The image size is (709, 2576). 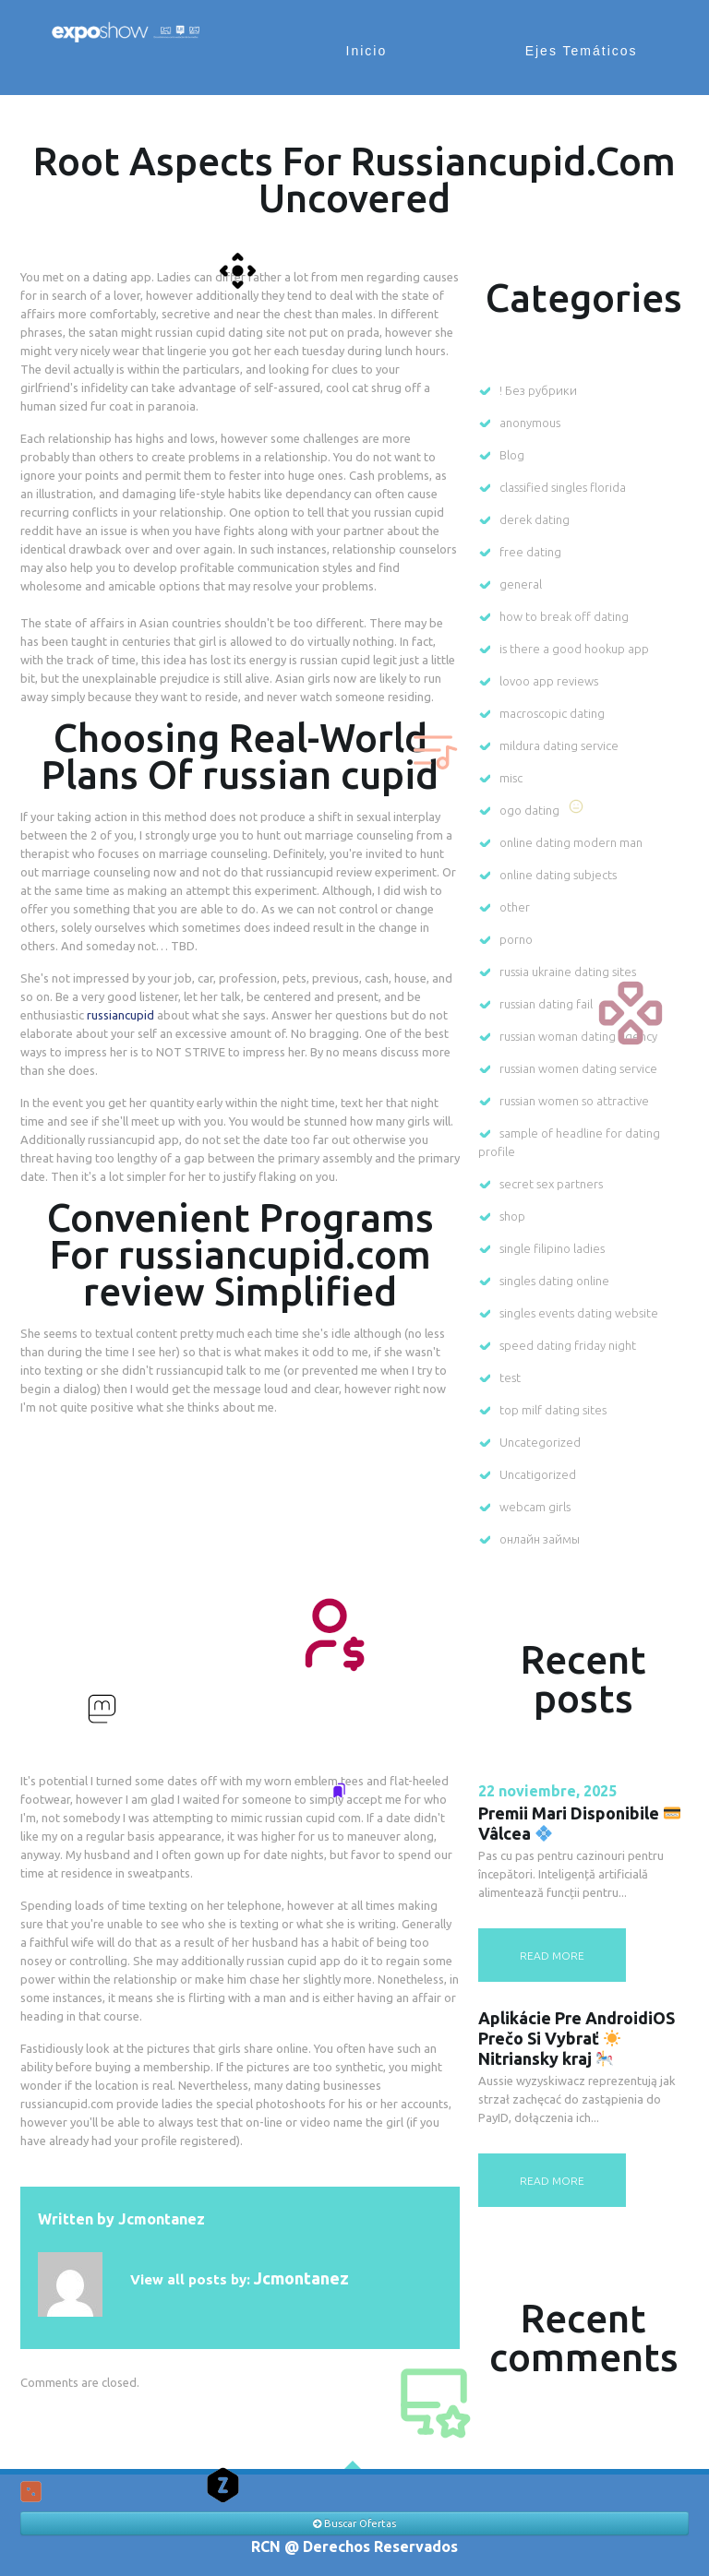 I want to click on access z-branded app or service, so click(x=222, y=2485).